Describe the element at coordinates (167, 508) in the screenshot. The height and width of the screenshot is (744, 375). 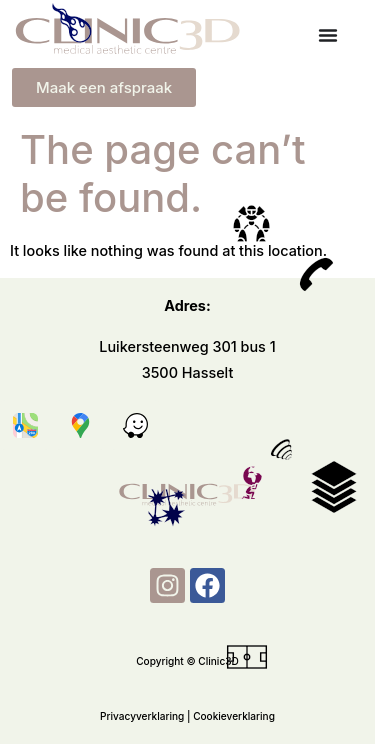
I see `indicates laser or energy weapon effect` at that location.